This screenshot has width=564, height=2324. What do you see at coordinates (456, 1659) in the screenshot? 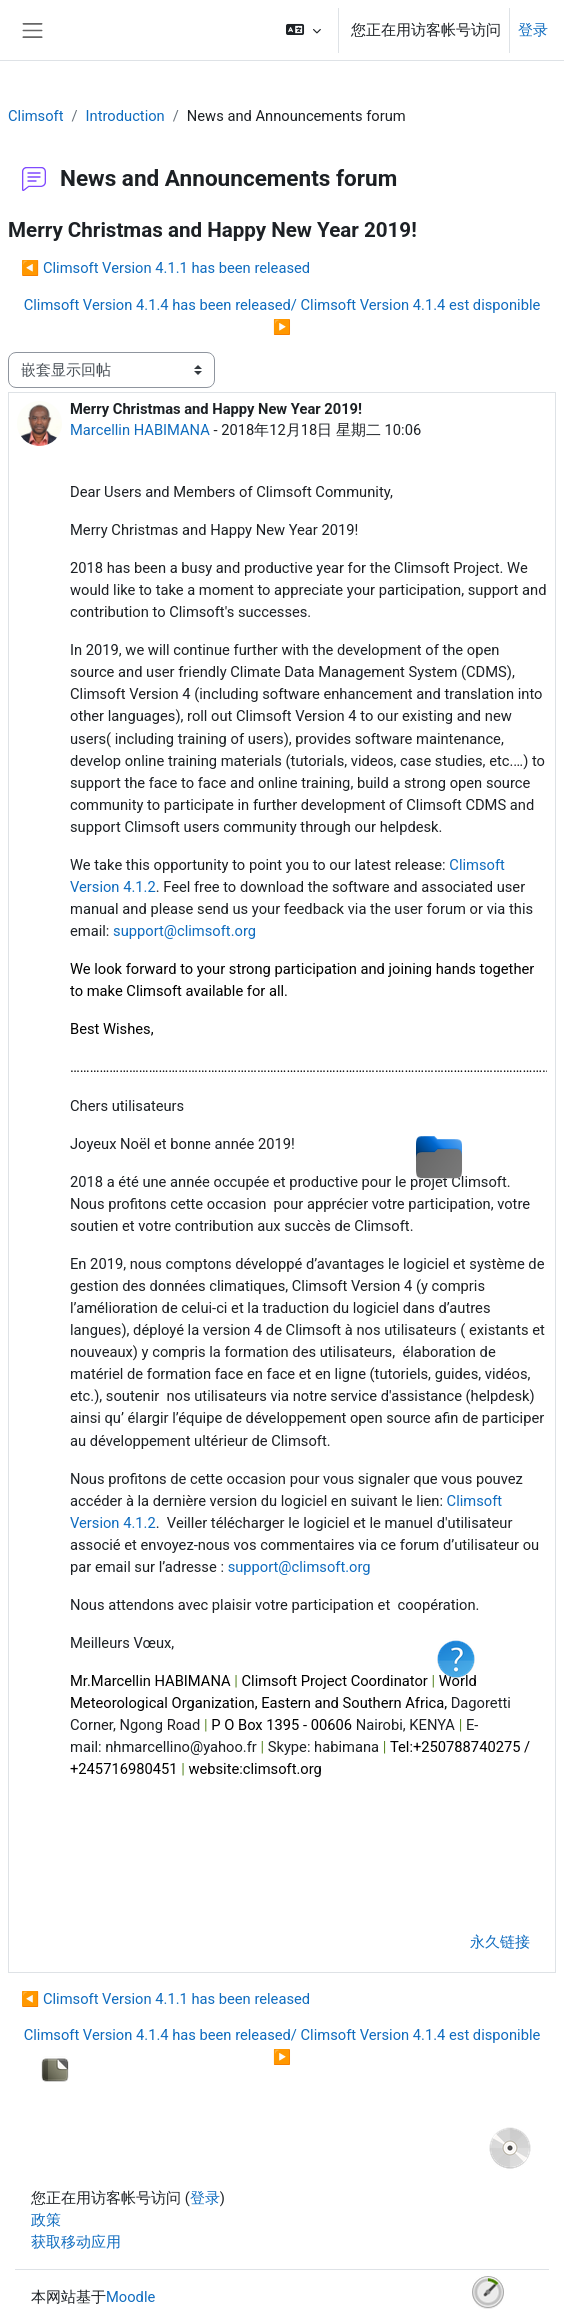
I see `access help documentation` at bounding box center [456, 1659].